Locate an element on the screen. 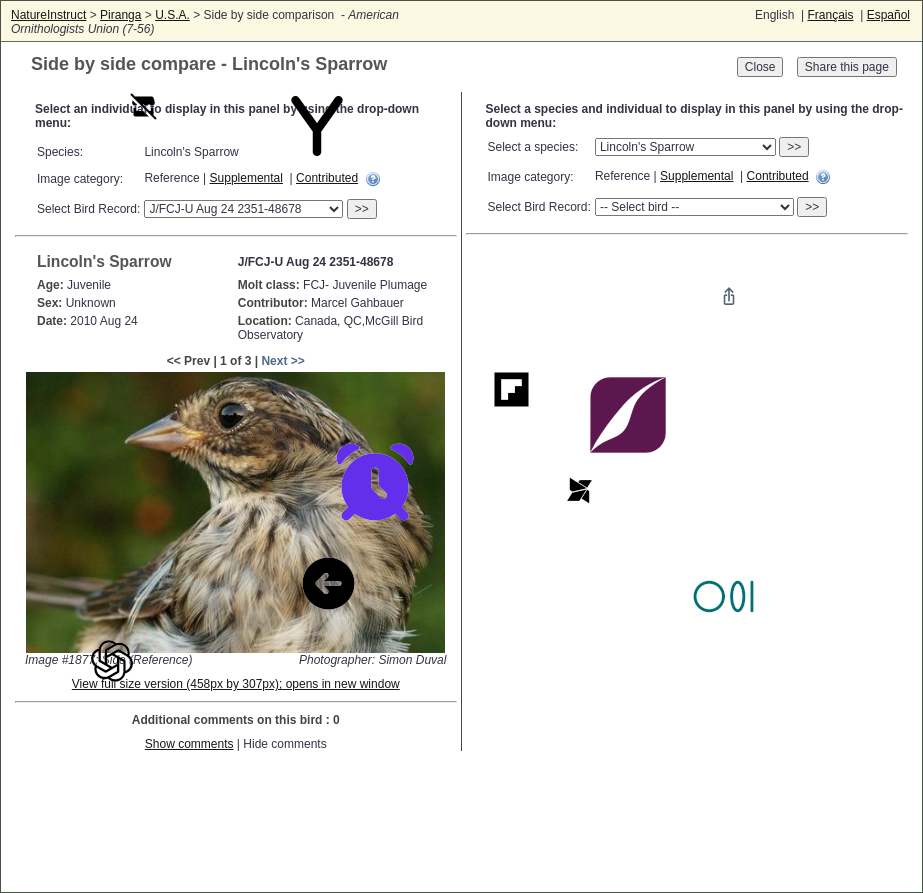 This screenshot has height=893, width=923. go back to the previous screen is located at coordinates (328, 583).